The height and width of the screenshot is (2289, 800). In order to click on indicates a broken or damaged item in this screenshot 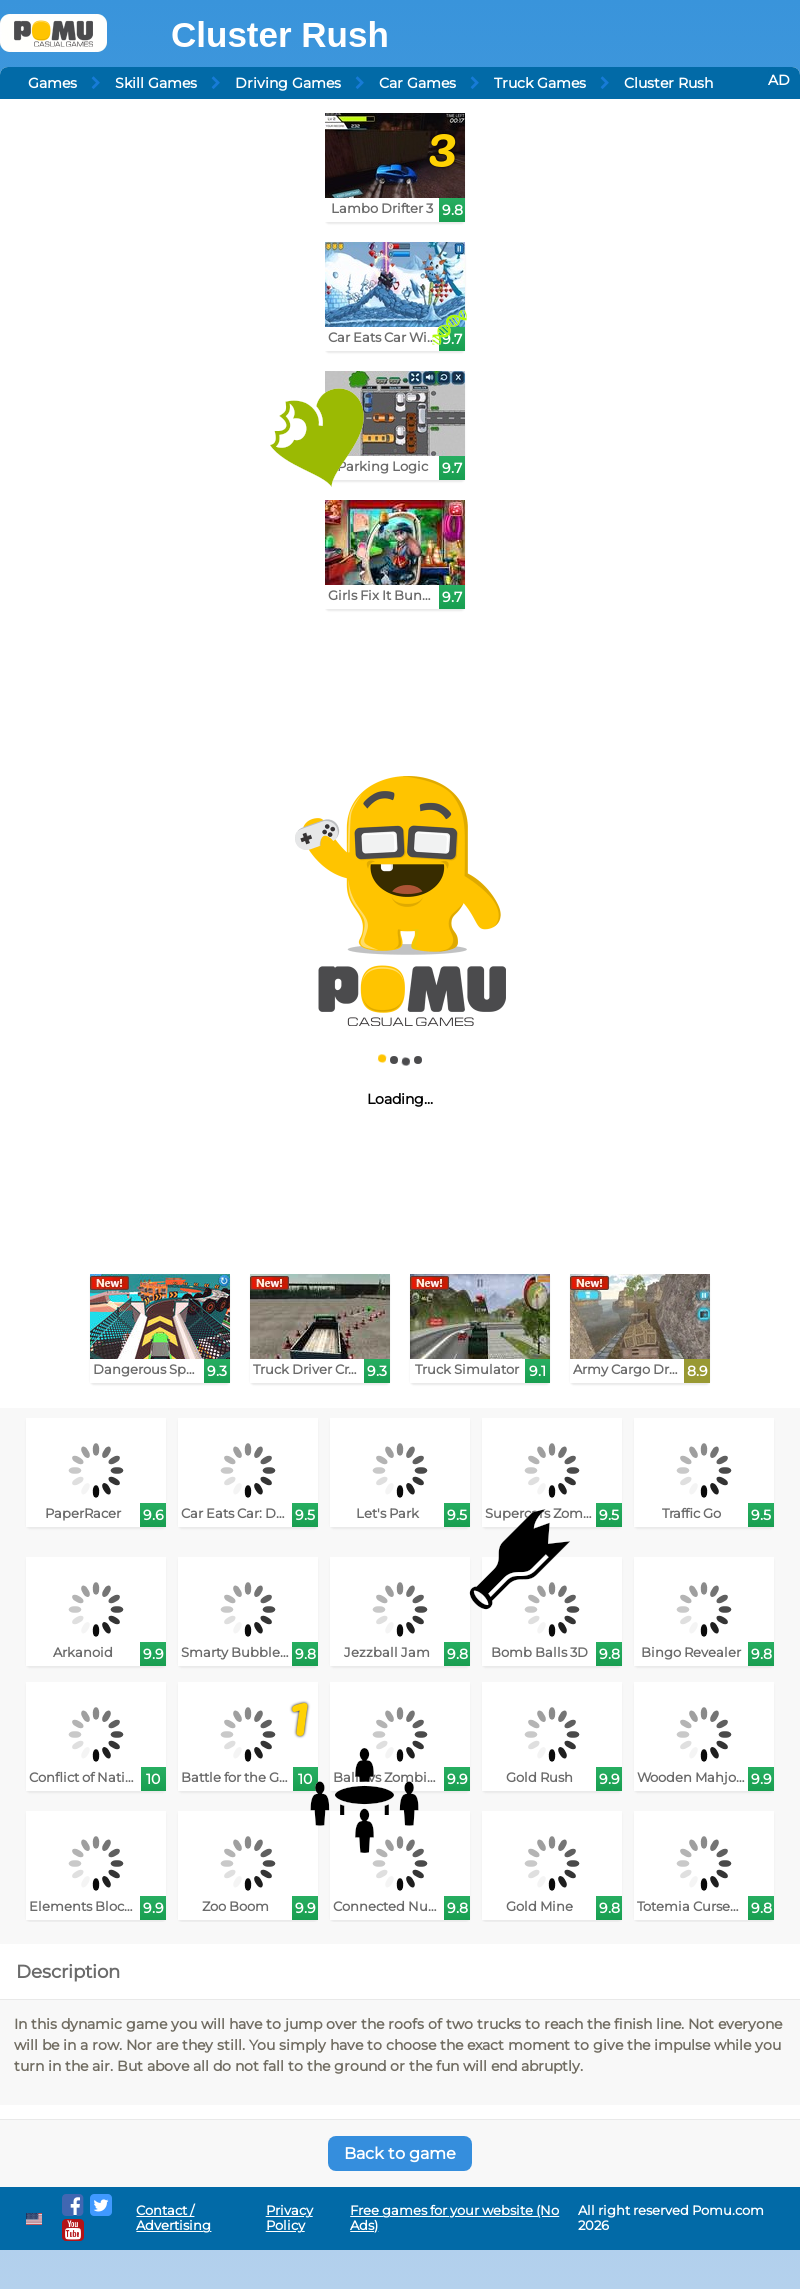, I will do `click(519, 1560)`.